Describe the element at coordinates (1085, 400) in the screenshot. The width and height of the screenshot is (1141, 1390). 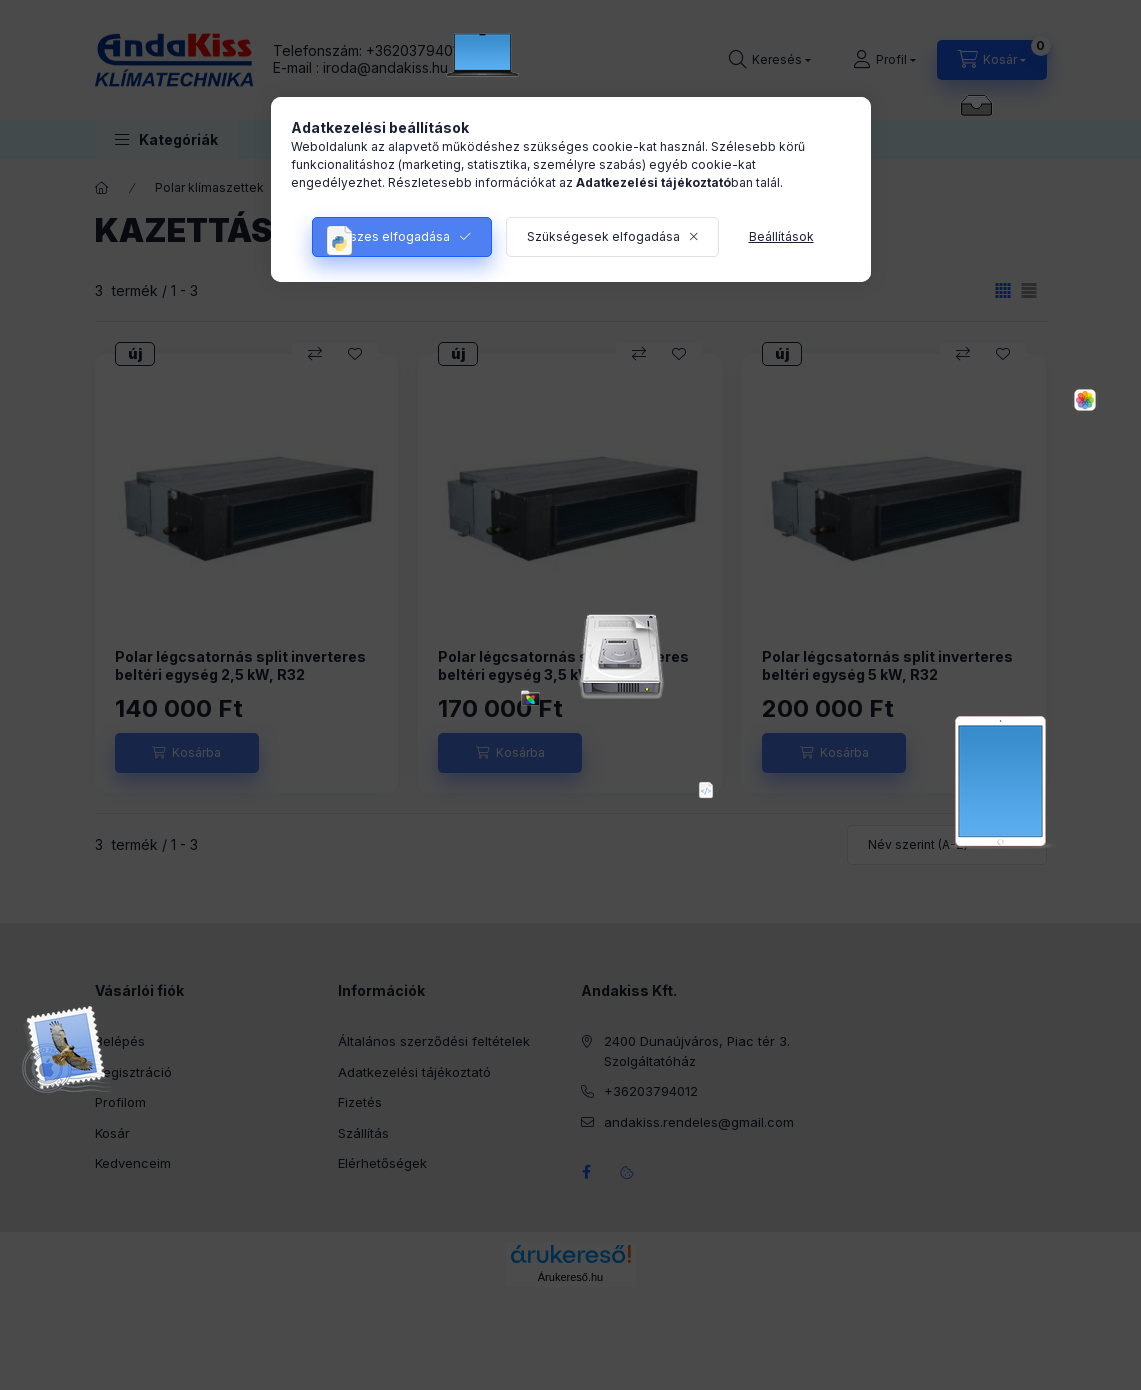
I see `open the Photos app` at that location.